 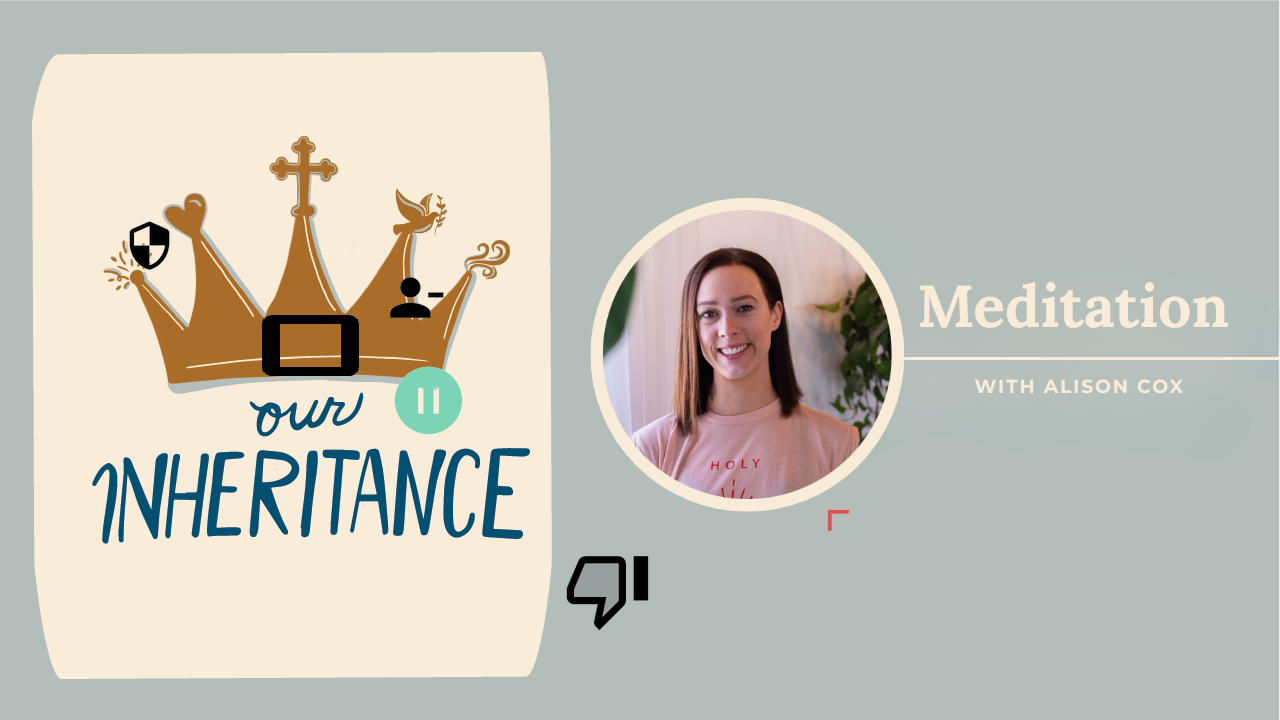 I want to click on navigate to the top-left or previous section, so click(x=838, y=520).